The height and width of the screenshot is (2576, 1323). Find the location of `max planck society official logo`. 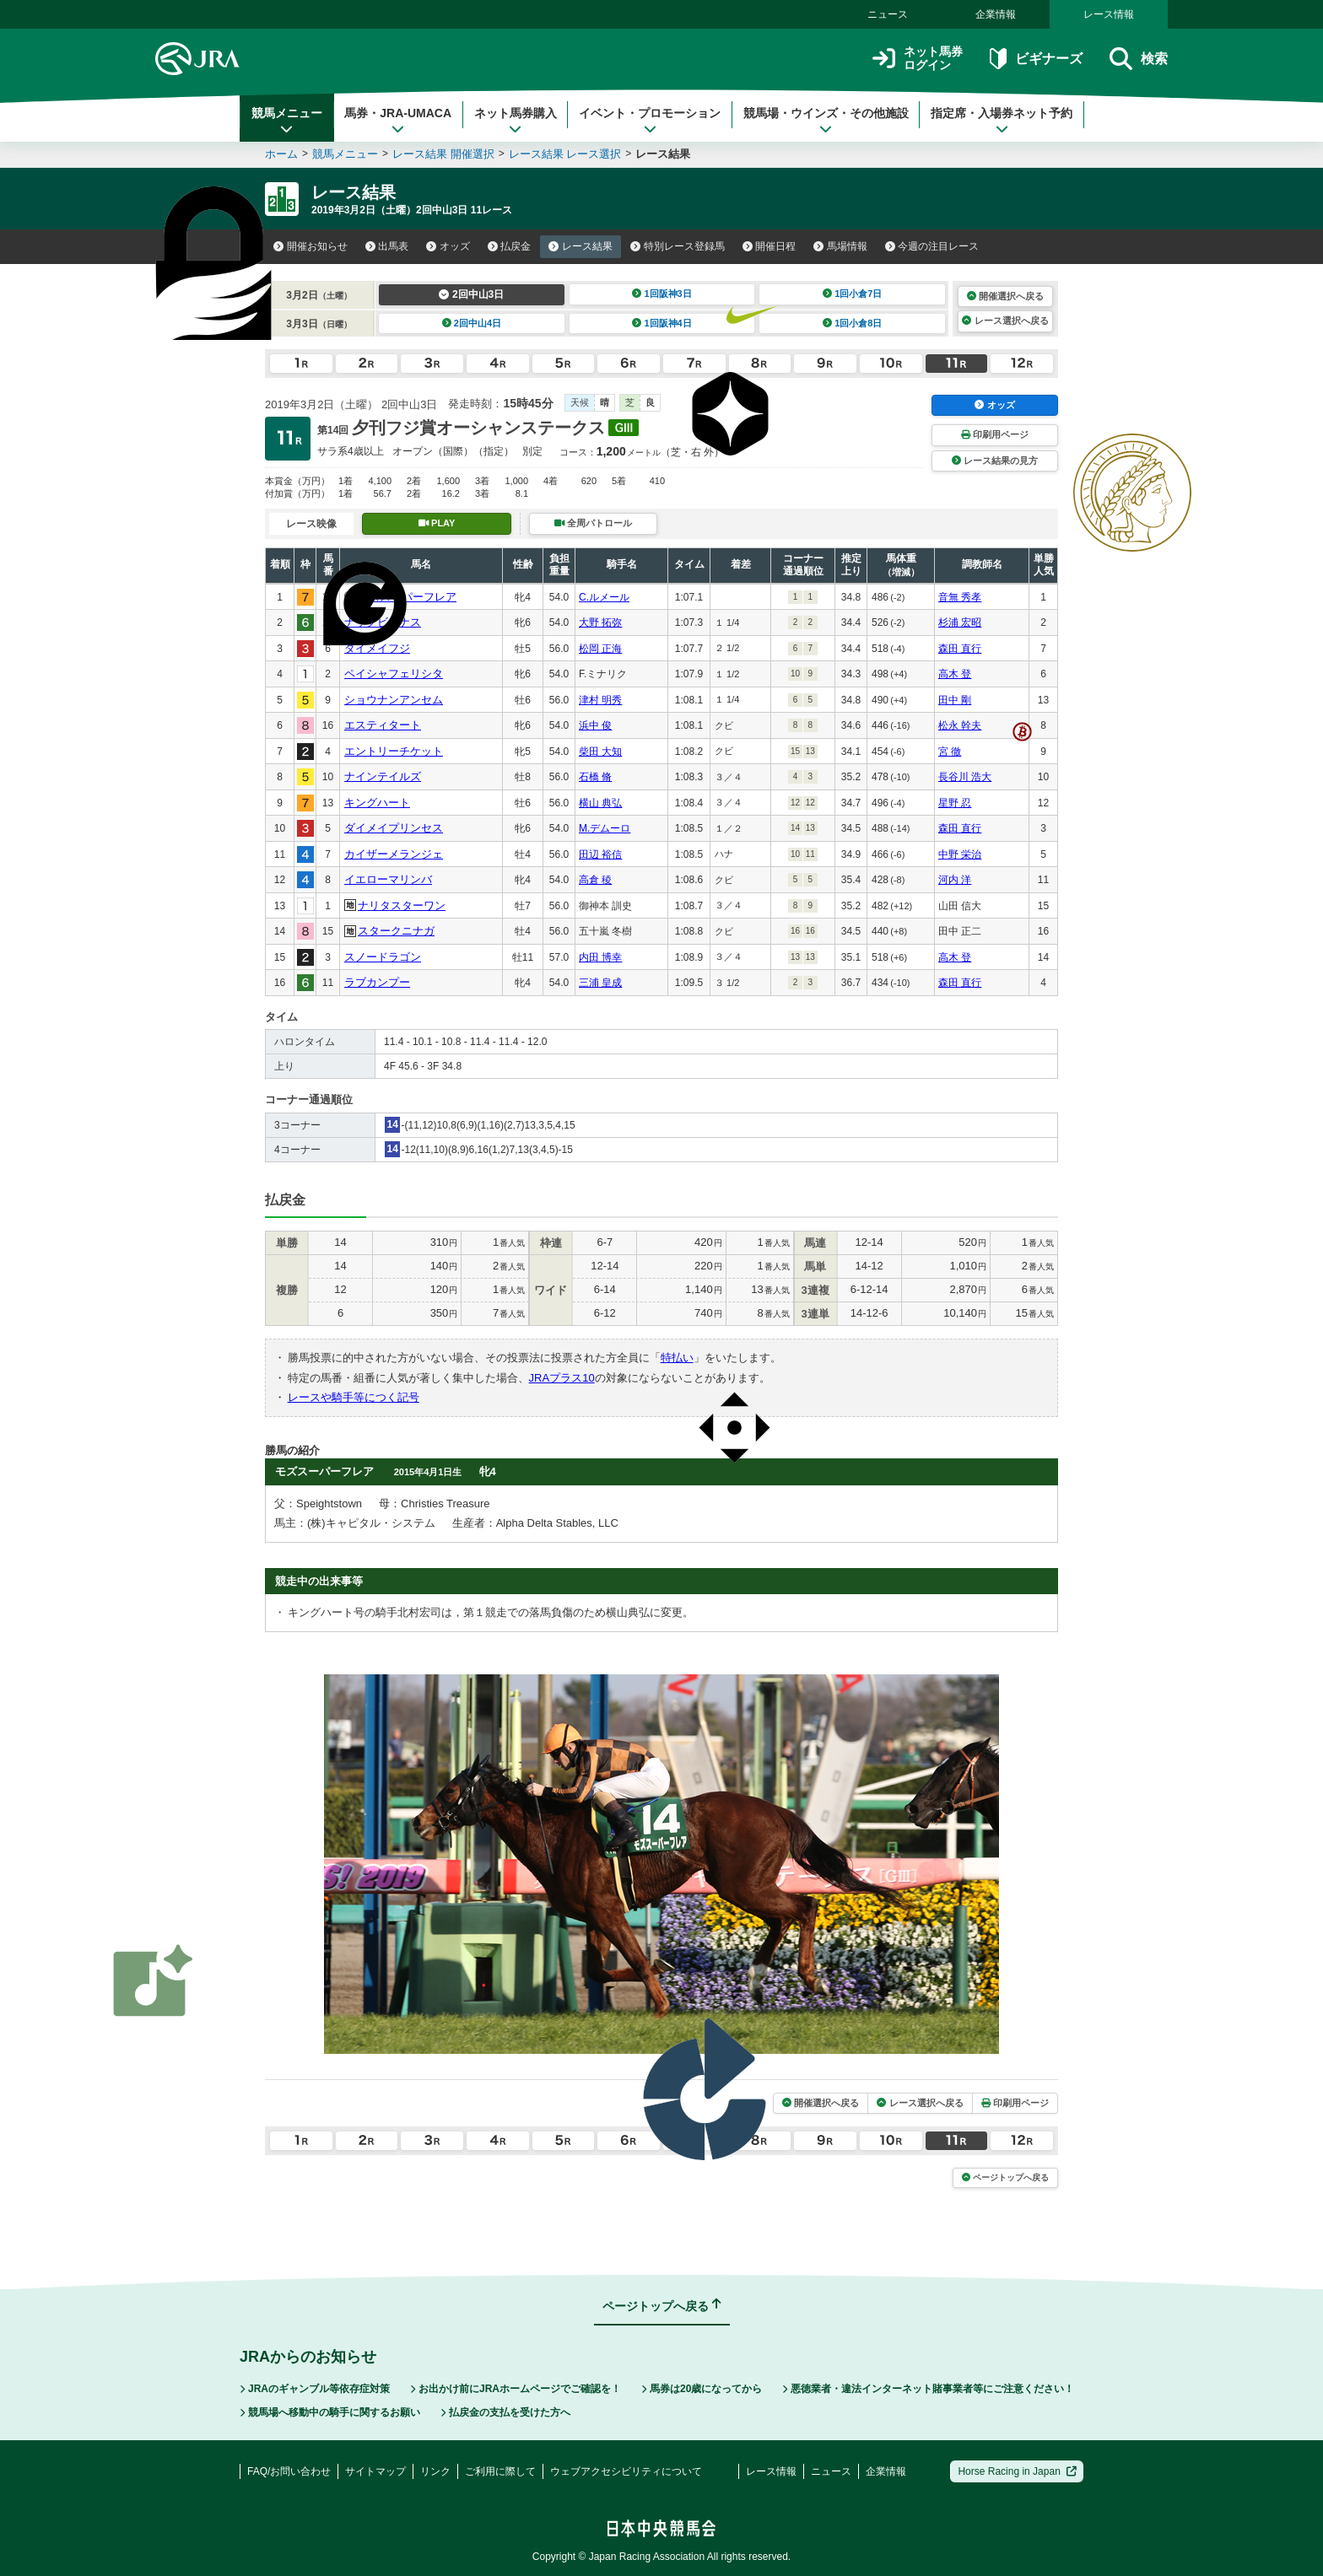

max planck society official logo is located at coordinates (1132, 493).